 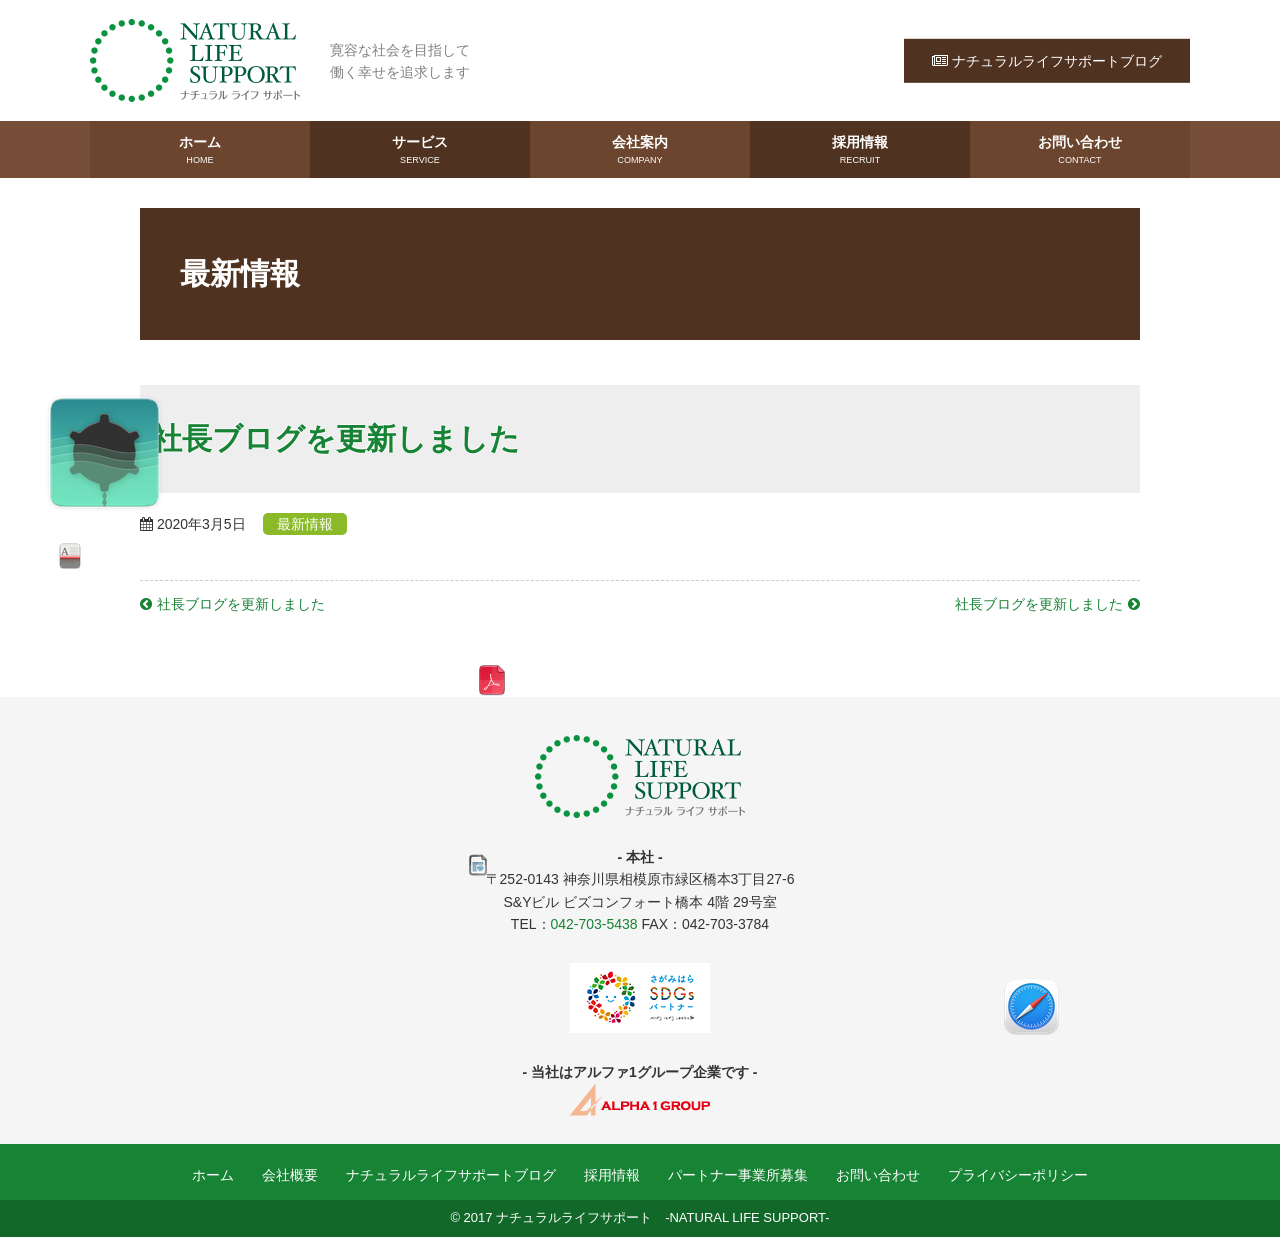 What do you see at coordinates (104, 452) in the screenshot?
I see `launch gnome mines game` at bounding box center [104, 452].